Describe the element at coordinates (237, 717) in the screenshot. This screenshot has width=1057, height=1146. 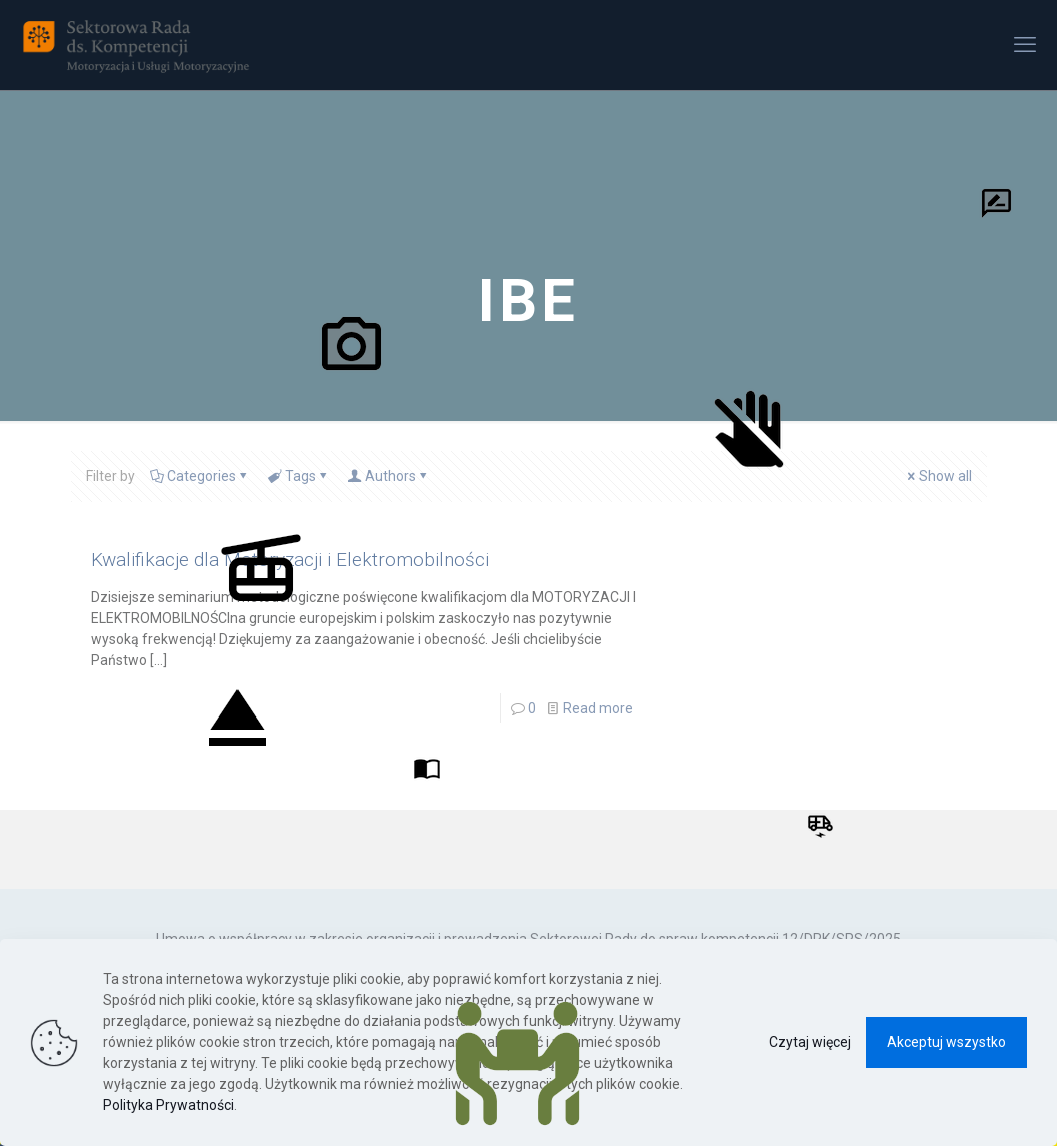
I see `eject removable media or disc` at that location.